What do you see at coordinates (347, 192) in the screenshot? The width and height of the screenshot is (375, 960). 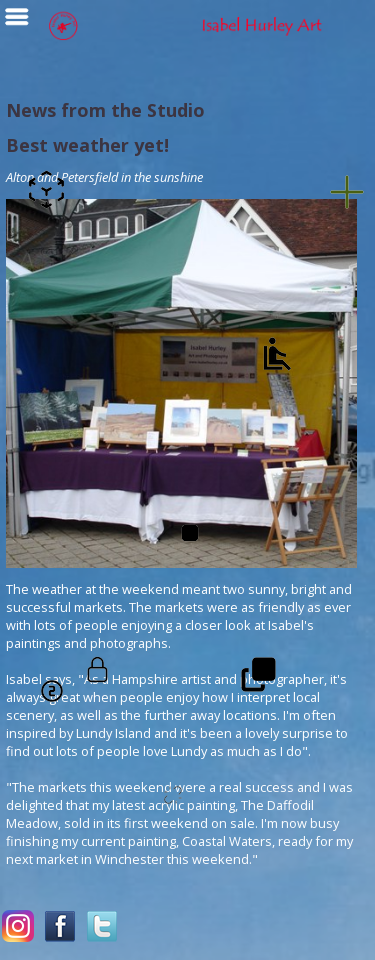 I see `add a new item` at bounding box center [347, 192].